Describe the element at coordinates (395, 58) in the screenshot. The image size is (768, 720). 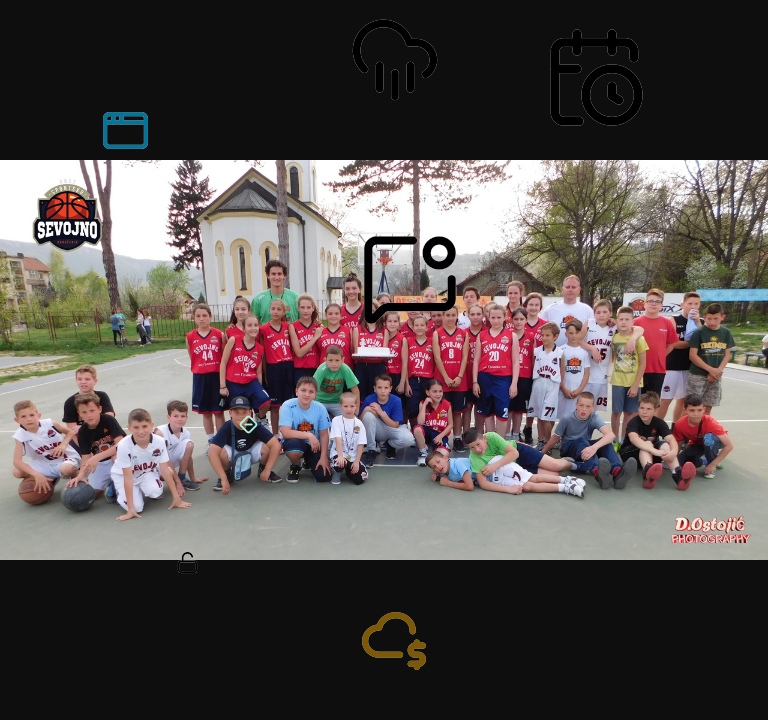
I see `indicates rainy weather conditions` at that location.